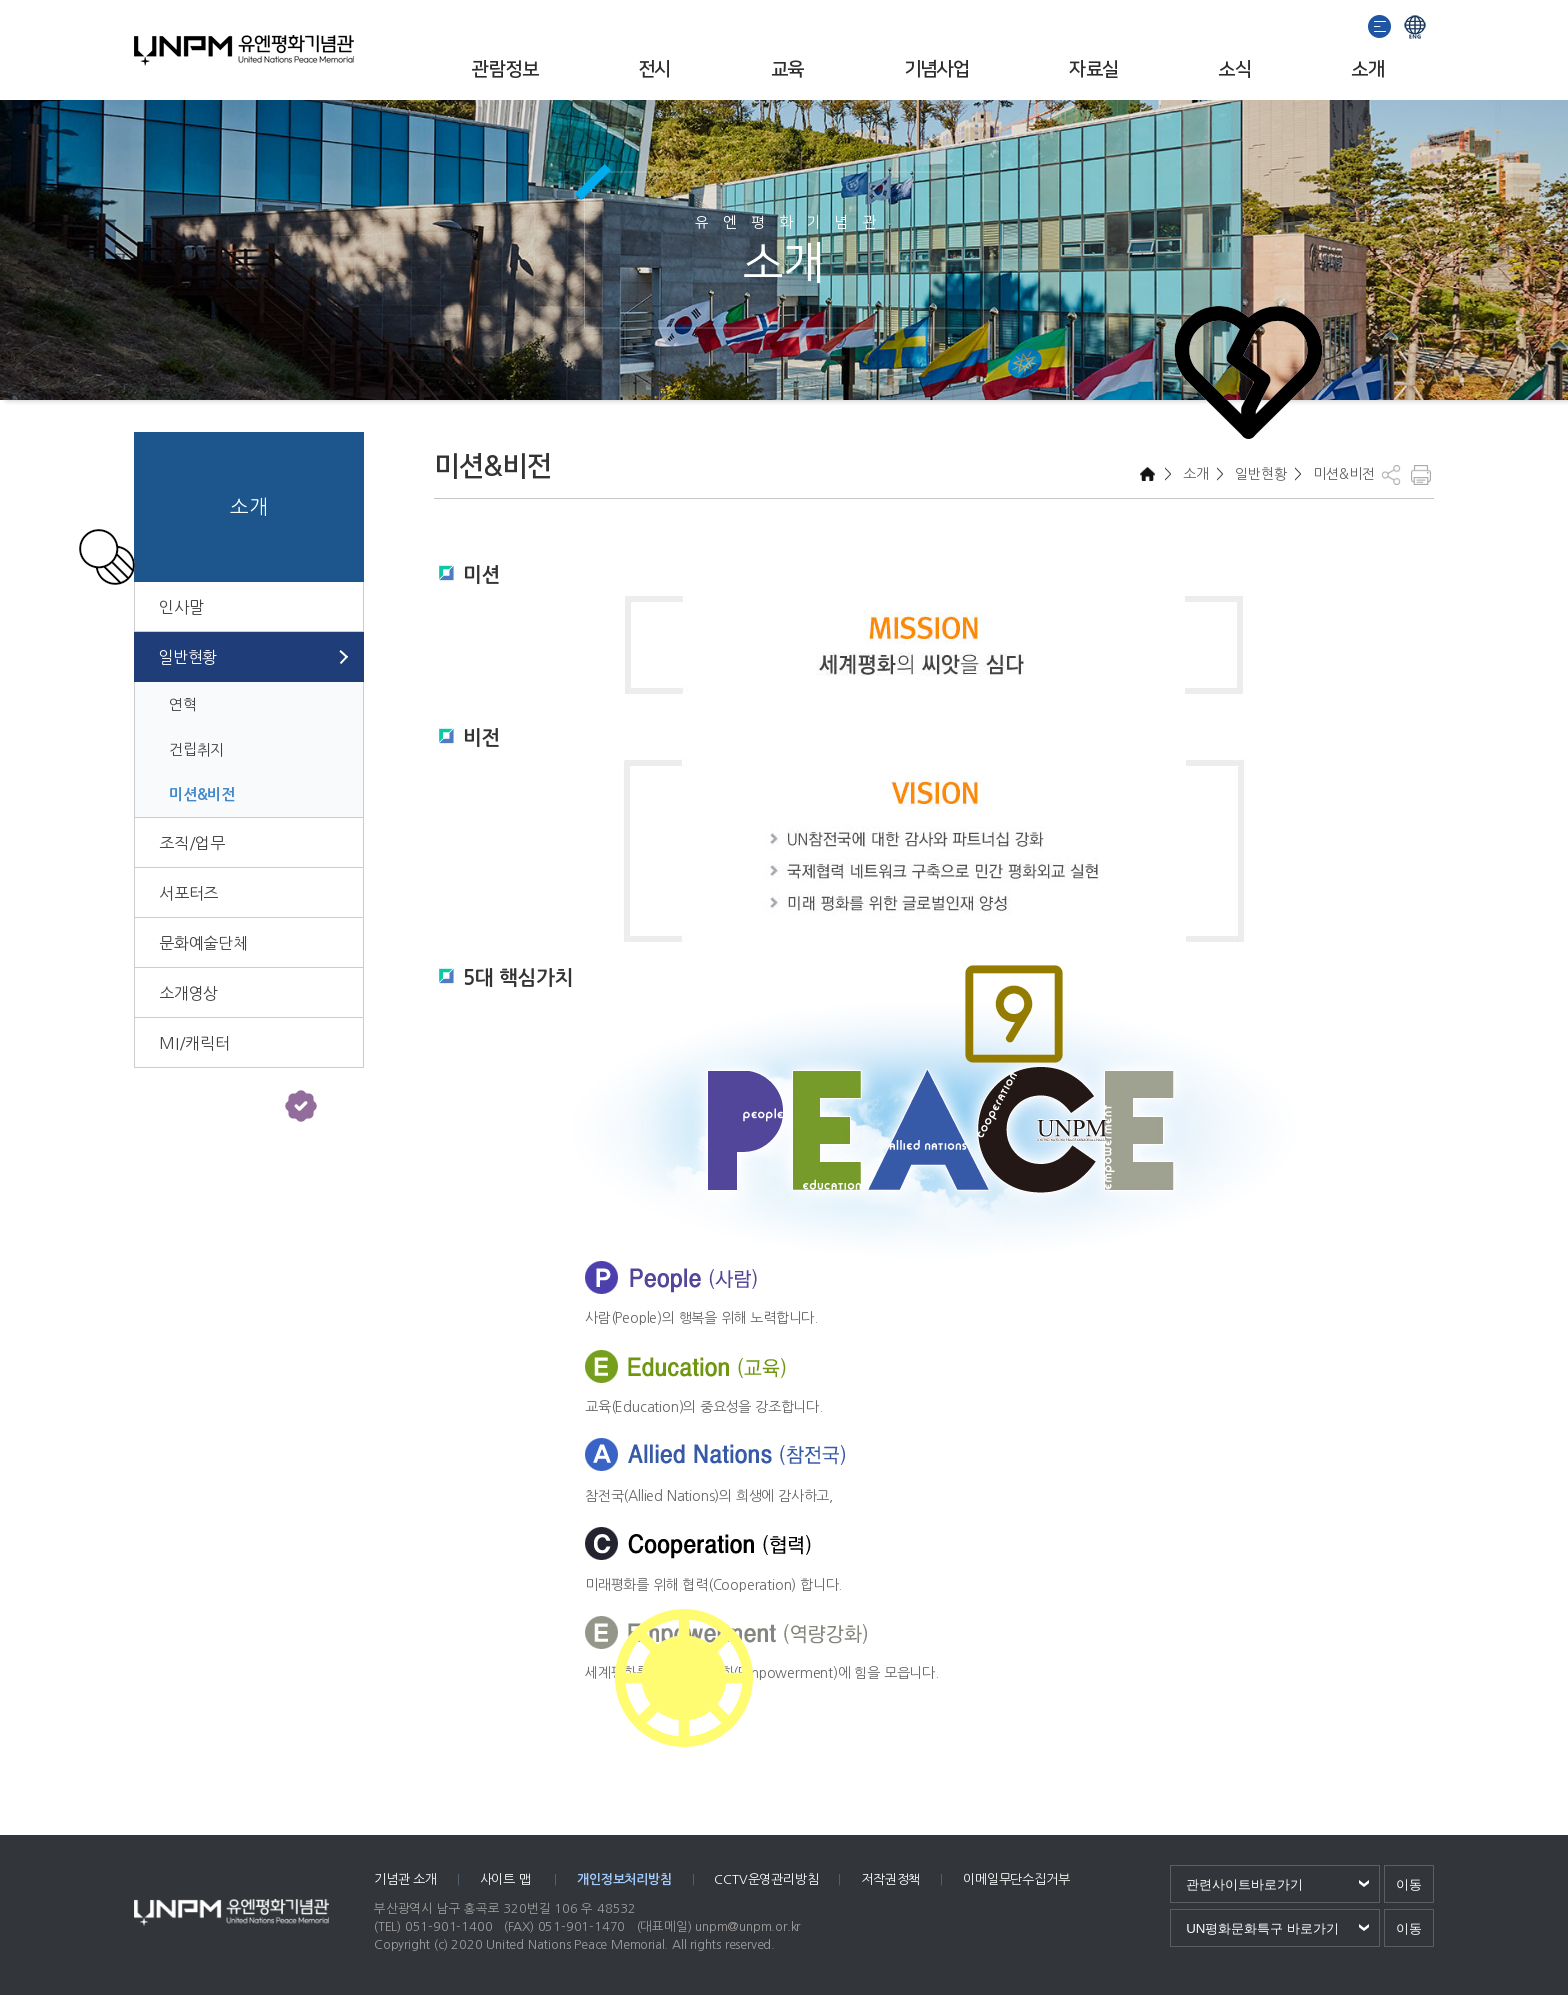  I want to click on remove from favorites, so click(1248, 372).